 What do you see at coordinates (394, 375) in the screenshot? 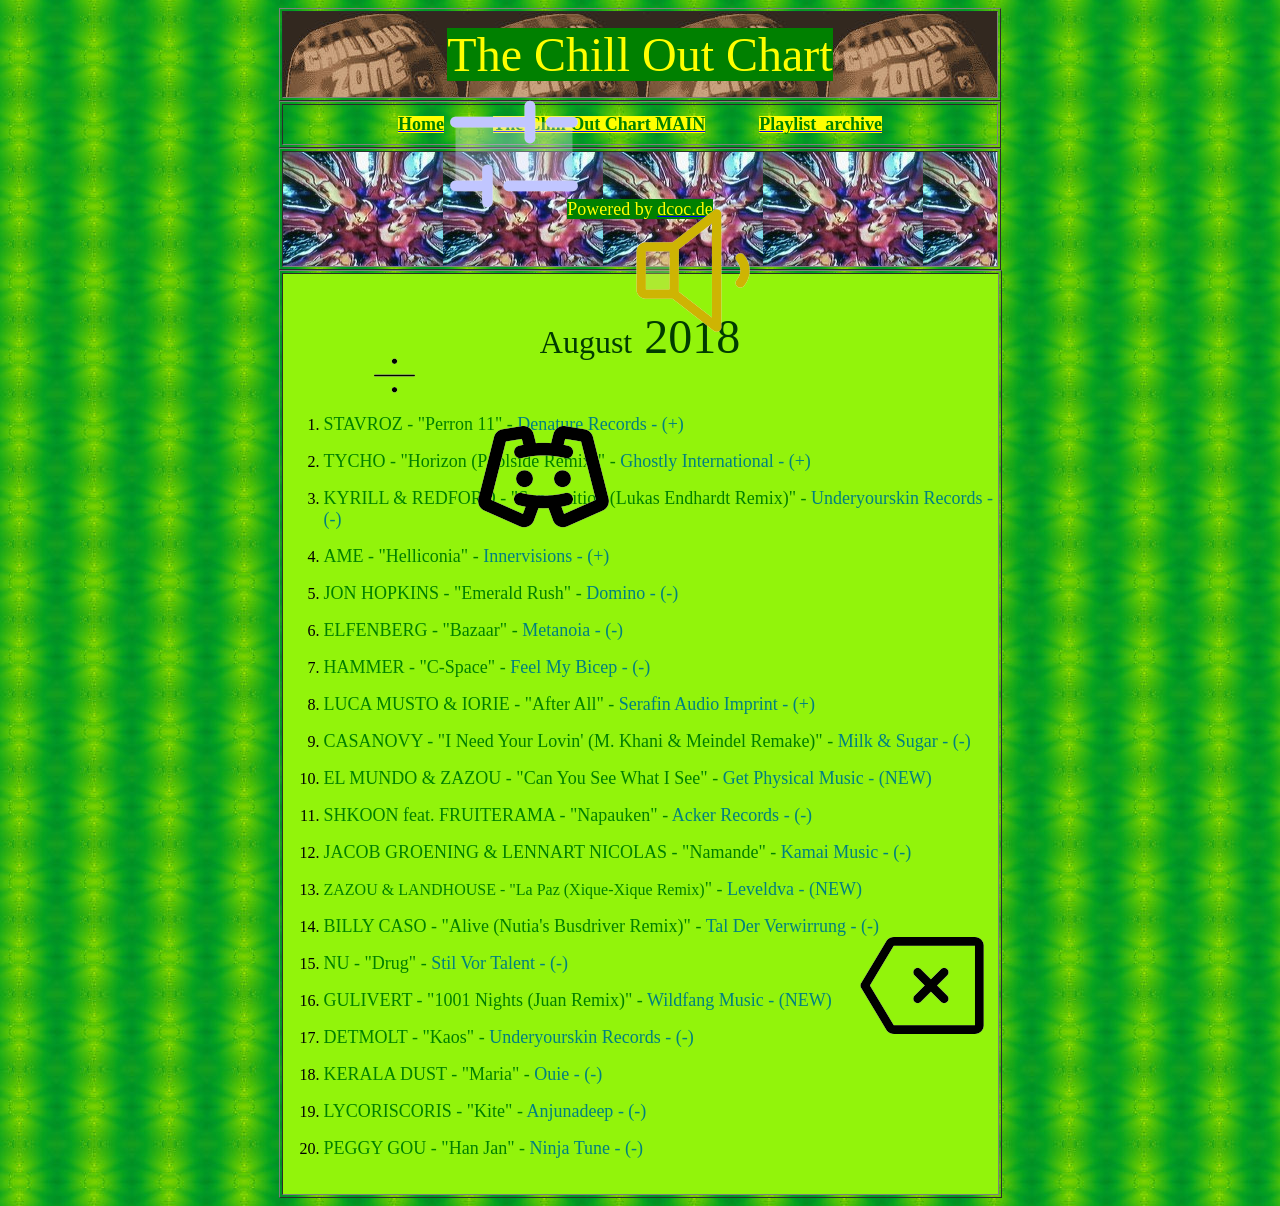
I see `perform division operation` at bounding box center [394, 375].